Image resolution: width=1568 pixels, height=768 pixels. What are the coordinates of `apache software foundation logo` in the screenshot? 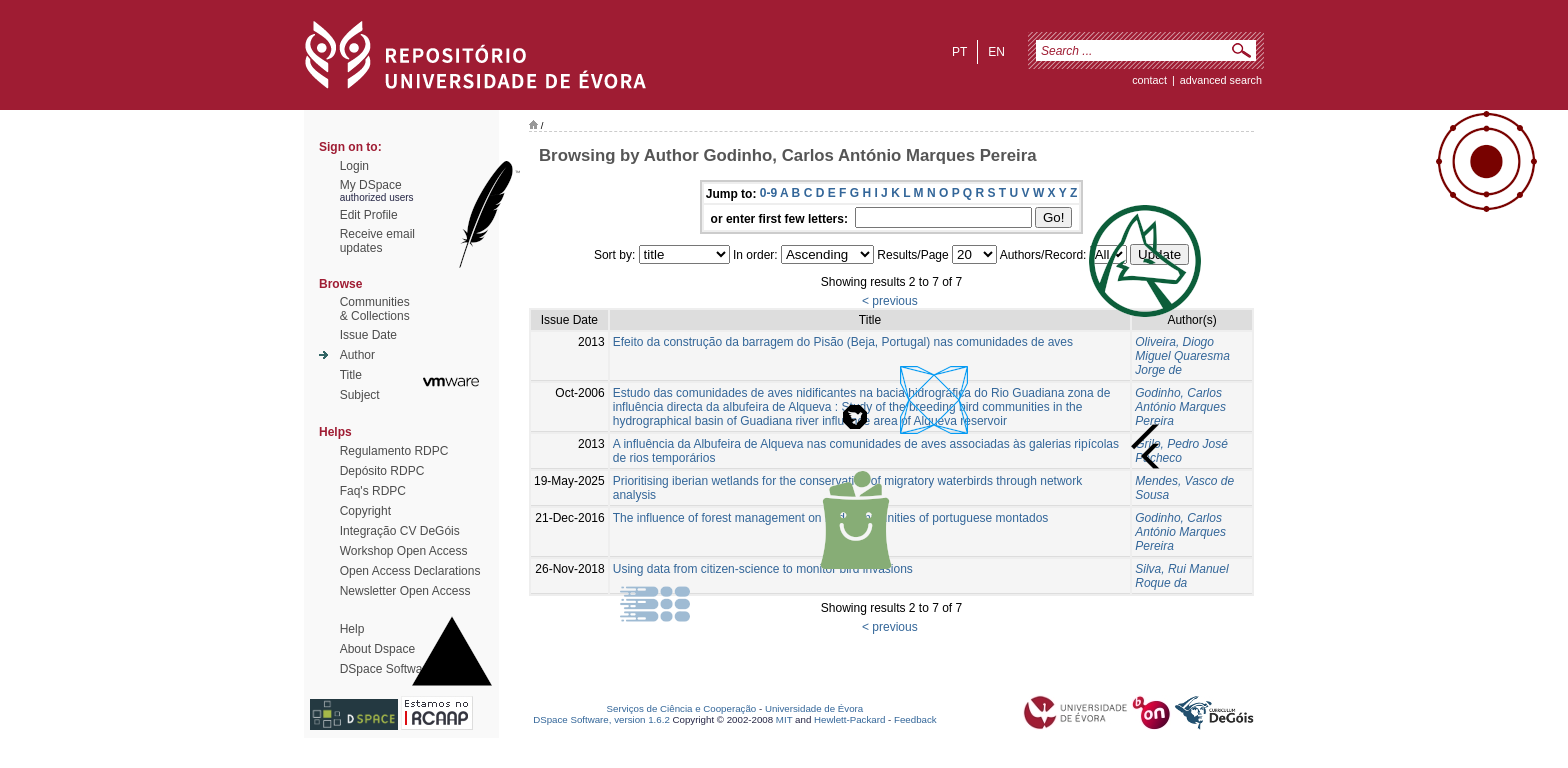 It's located at (489, 214).